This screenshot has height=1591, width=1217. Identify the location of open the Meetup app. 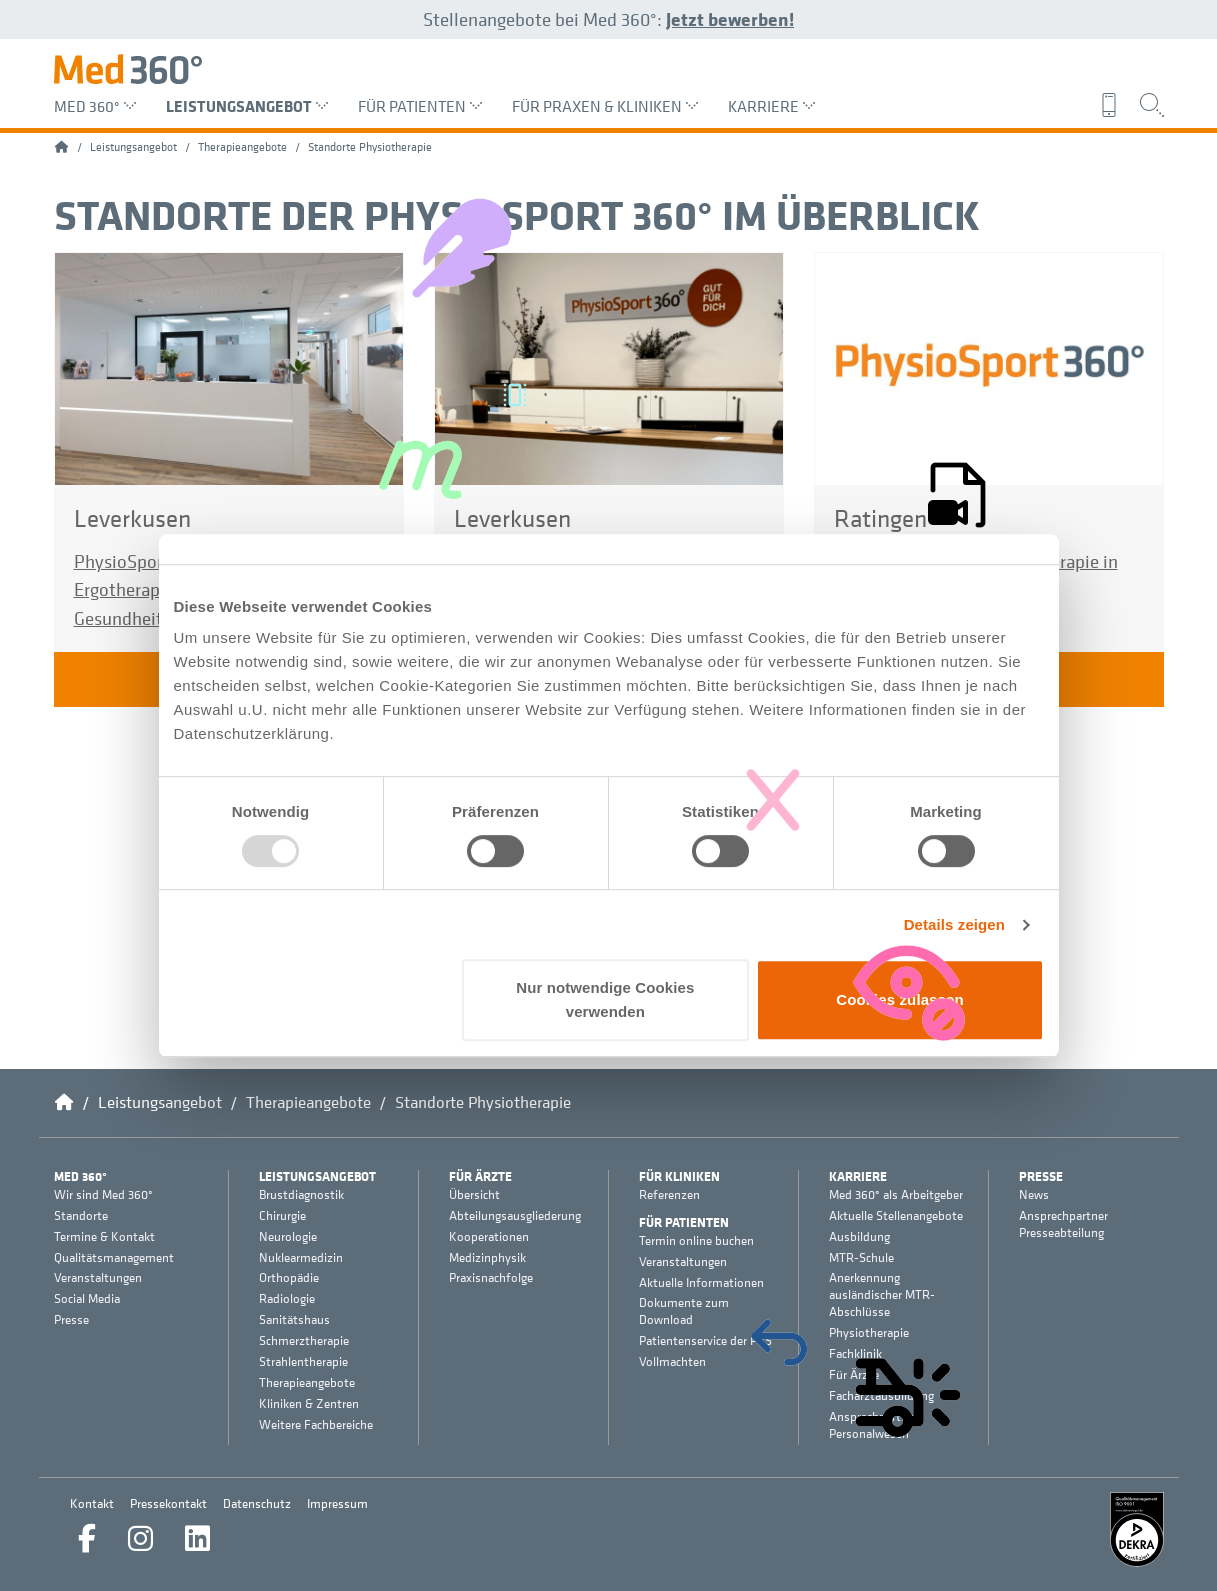
(420, 465).